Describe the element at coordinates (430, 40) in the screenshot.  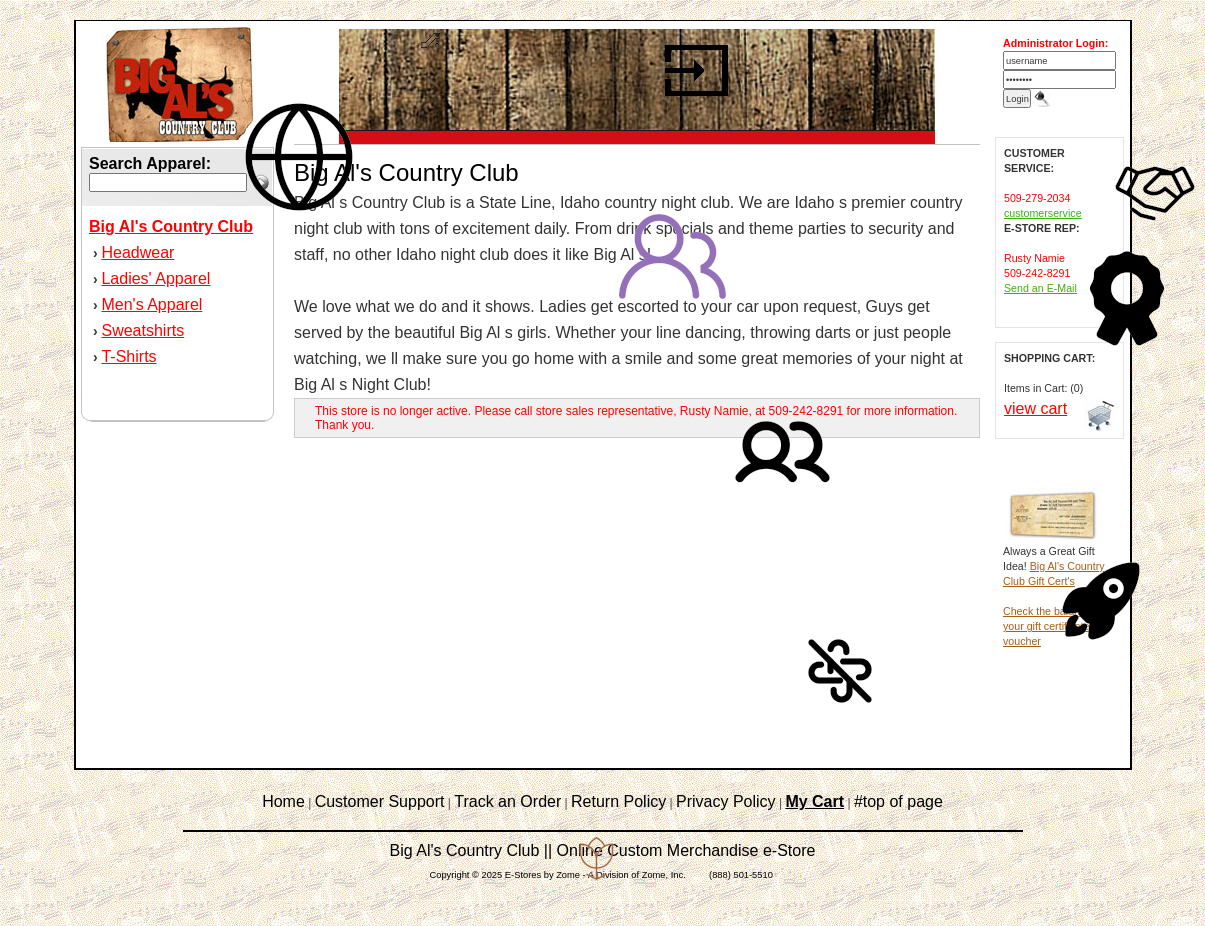
I see `indicates escalator going up` at that location.